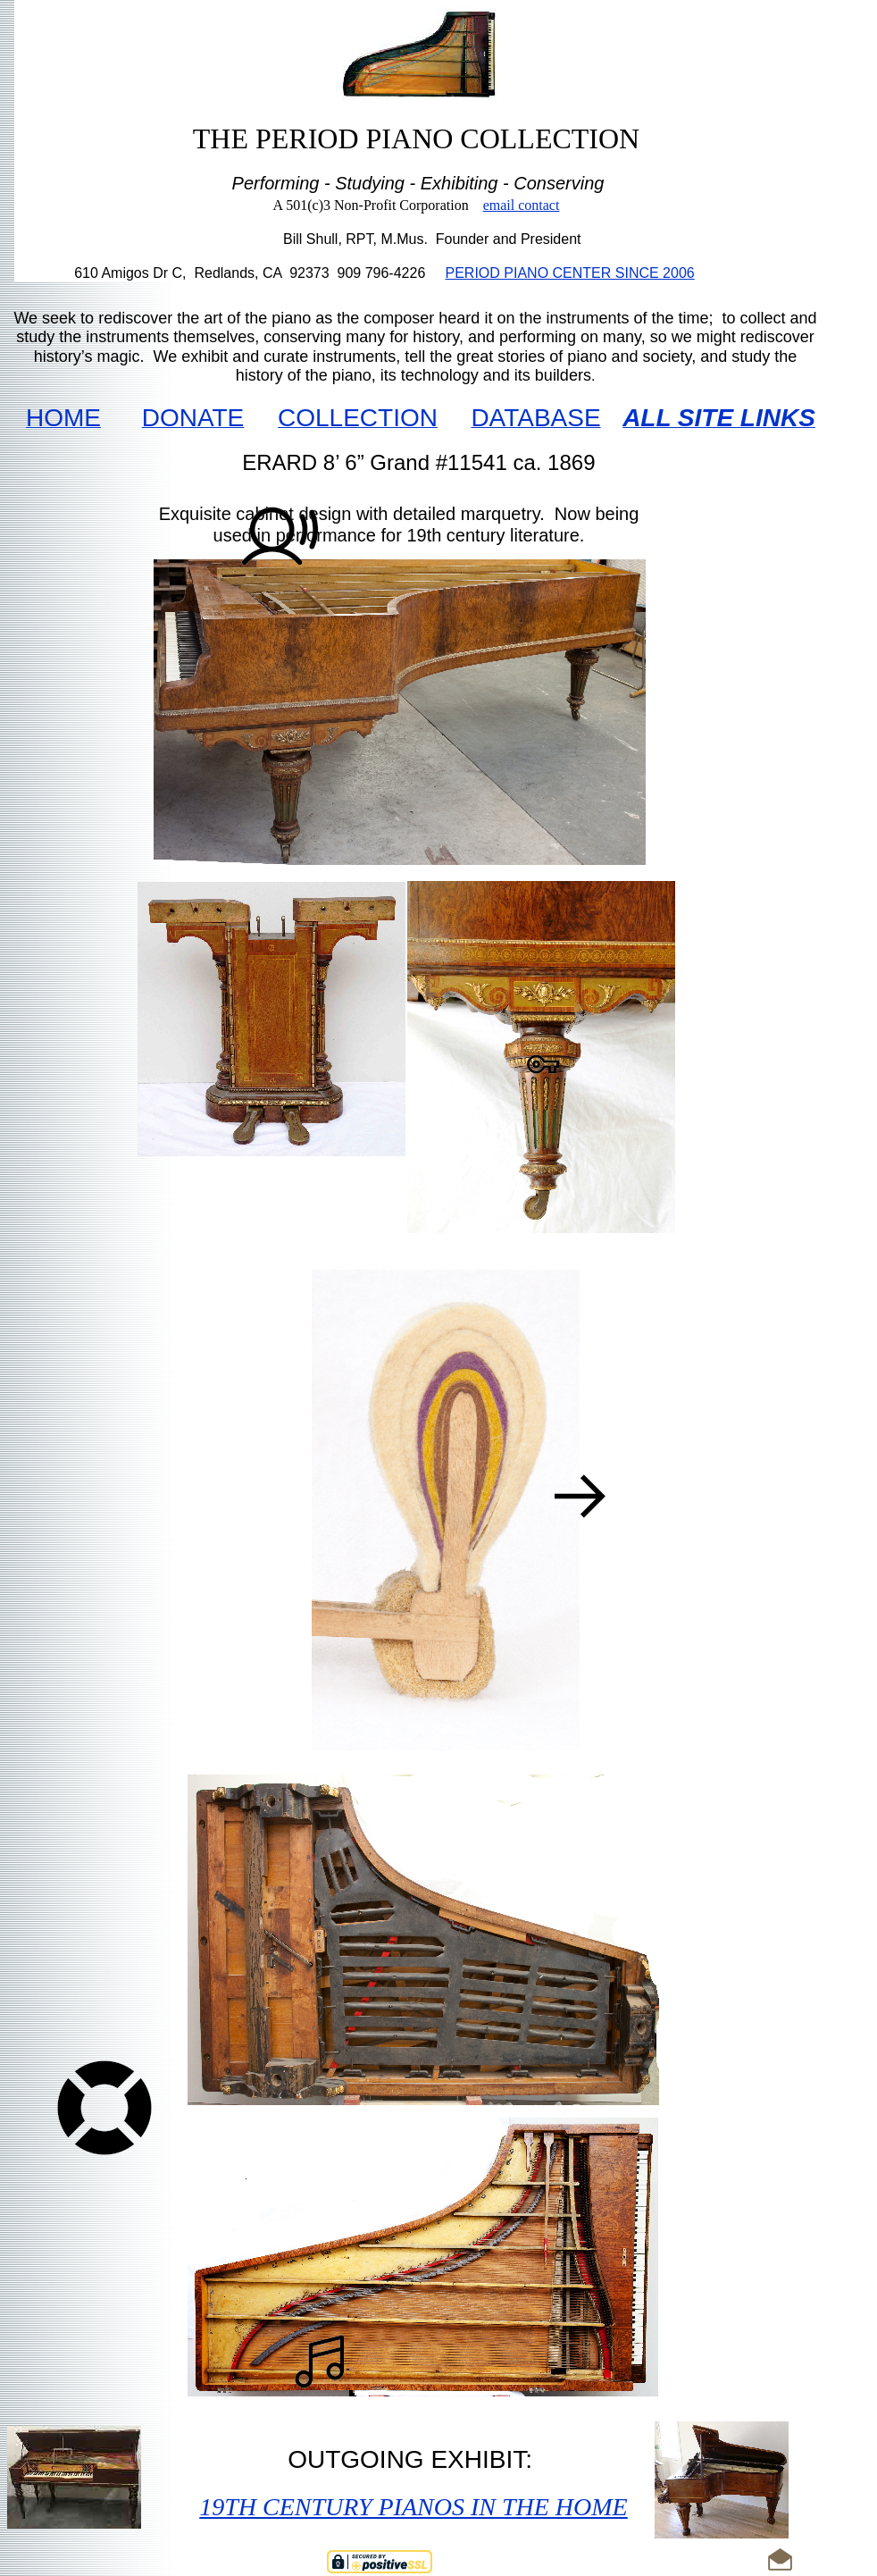 The height and width of the screenshot is (2576, 877). I want to click on access help or support center, so click(104, 2108).